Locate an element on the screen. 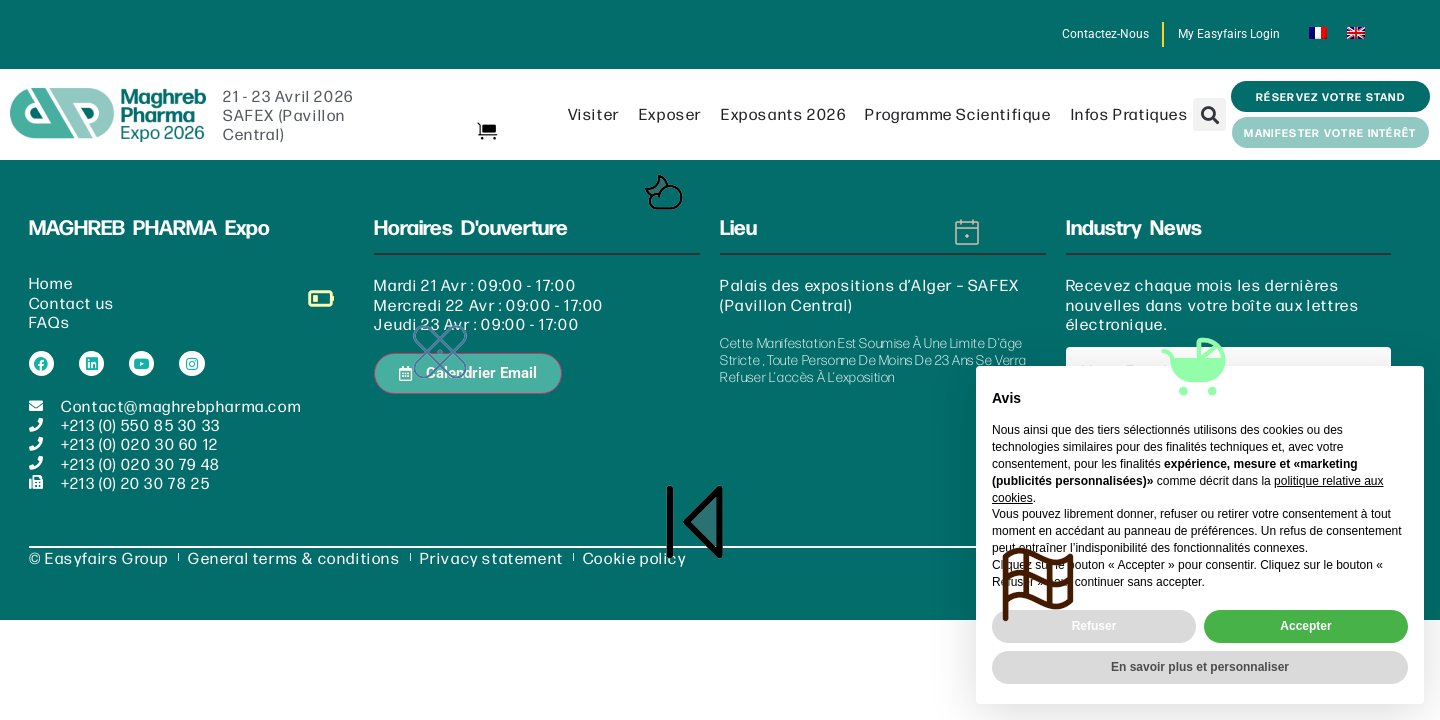 This screenshot has width=1440, height=720. indicates a finish line or goal completion is located at coordinates (1035, 583).